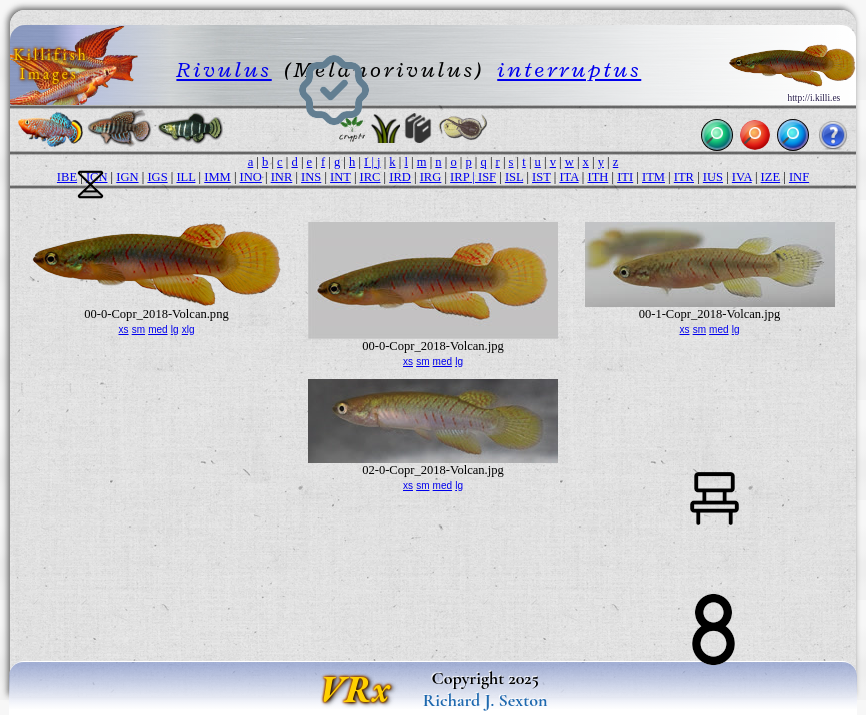  Describe the element at coordinates (90, 184) in the screenshot. I see `indicates time is running low` at that location.